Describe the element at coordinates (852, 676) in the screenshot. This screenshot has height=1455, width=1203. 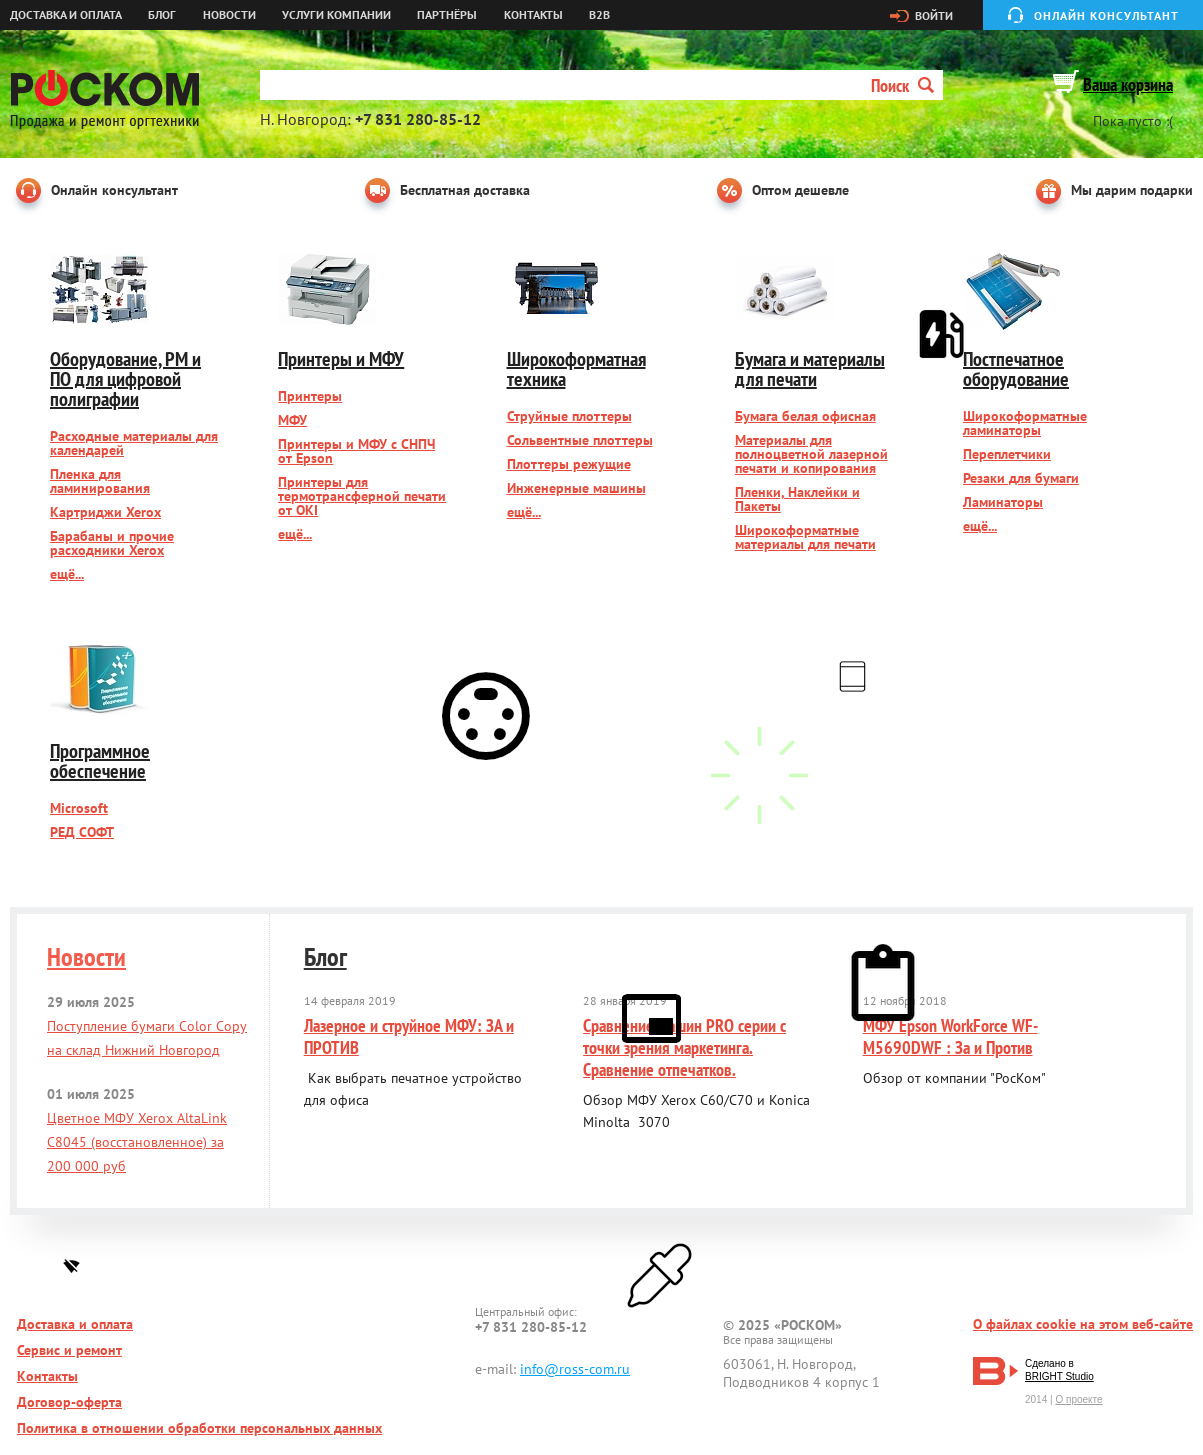
I see `switch to tablet view` at that location.